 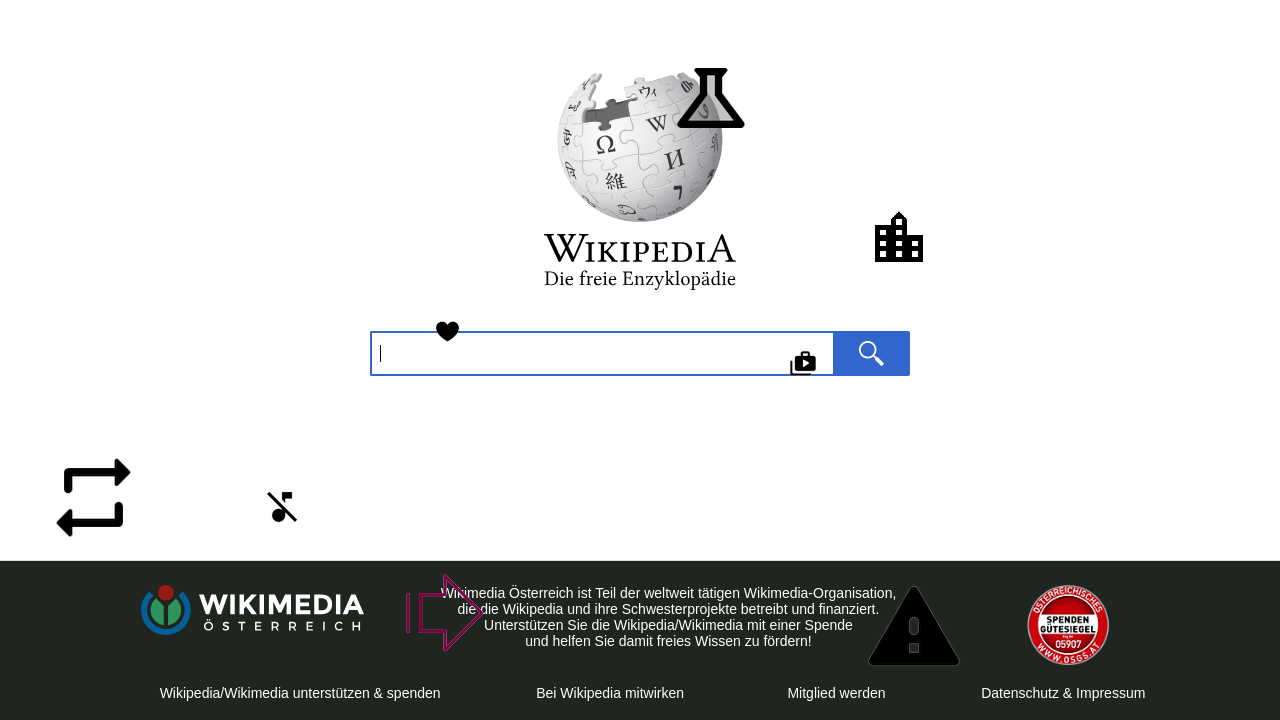 What do you see at coordinates (899, 238) in the screenshot?
I see `view city or urban location` at bounding box center [899, 238].